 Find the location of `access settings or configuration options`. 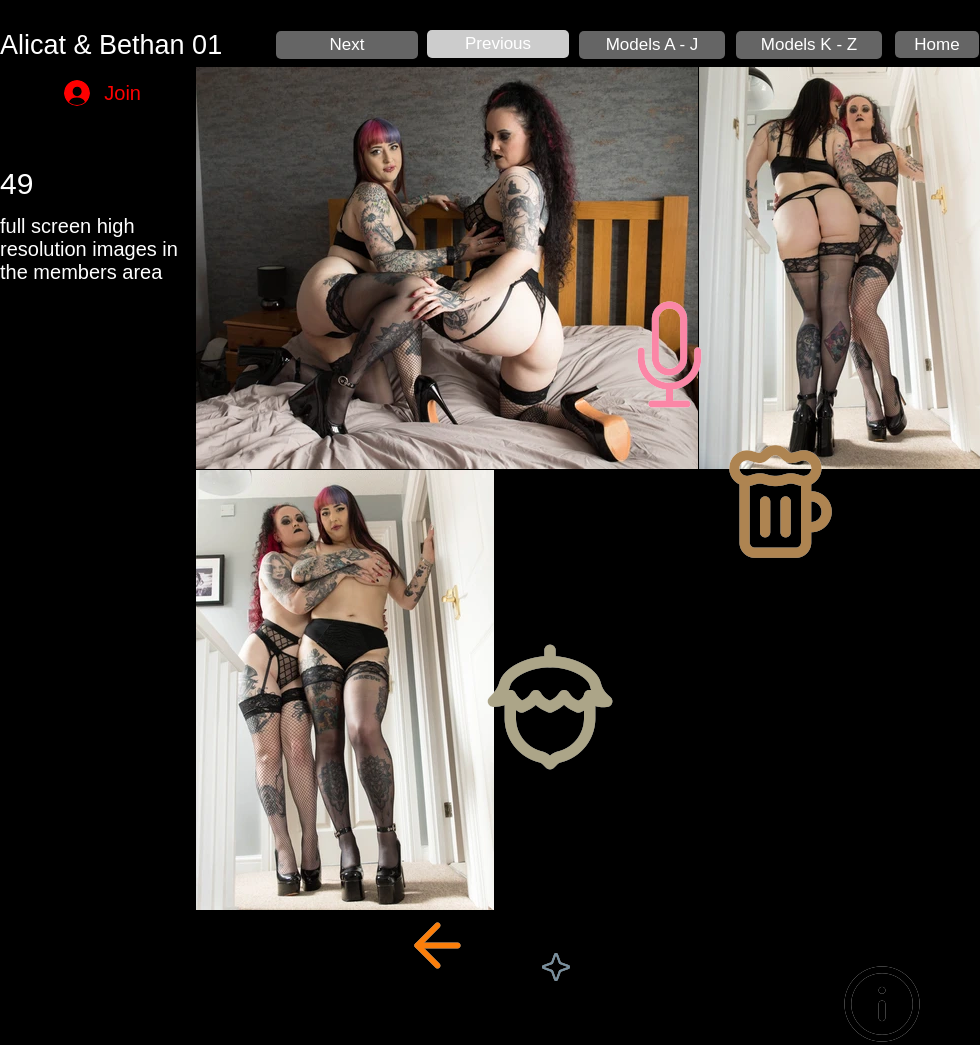

access settings or configuration options is located at coordinates (550, 707).